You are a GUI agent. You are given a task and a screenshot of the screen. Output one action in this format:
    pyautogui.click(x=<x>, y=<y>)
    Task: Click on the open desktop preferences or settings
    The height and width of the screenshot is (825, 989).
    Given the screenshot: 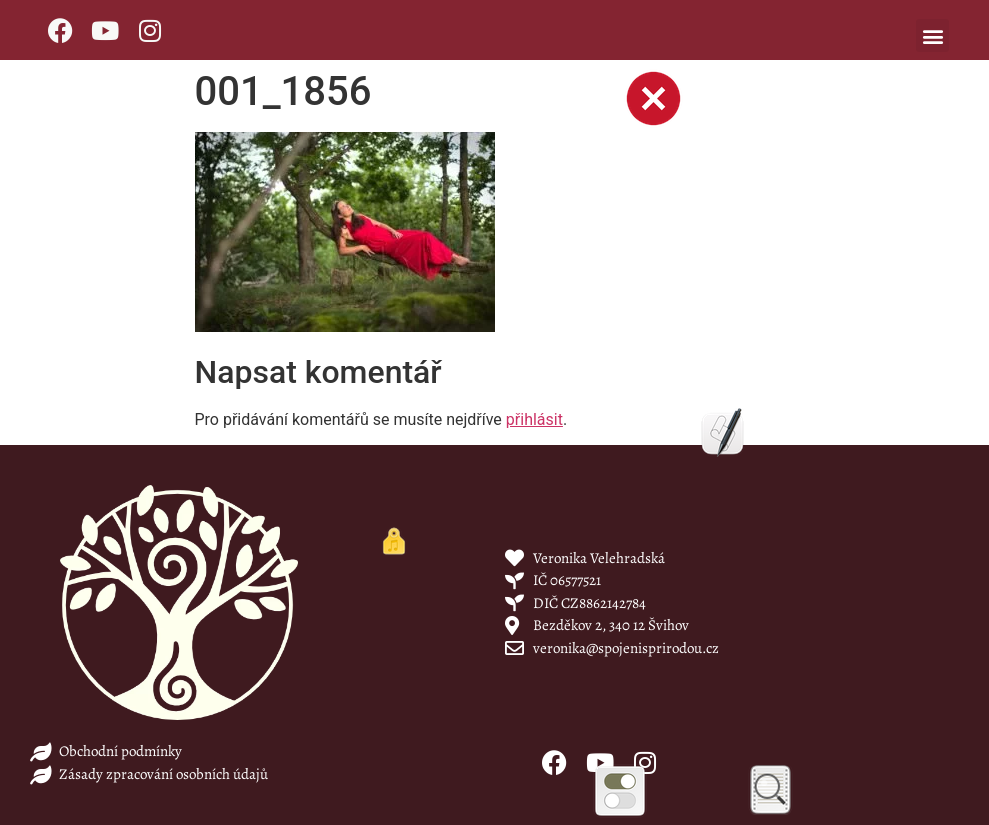 What is the action you would take?
    pyautogui.click(x=620, y=791)
    